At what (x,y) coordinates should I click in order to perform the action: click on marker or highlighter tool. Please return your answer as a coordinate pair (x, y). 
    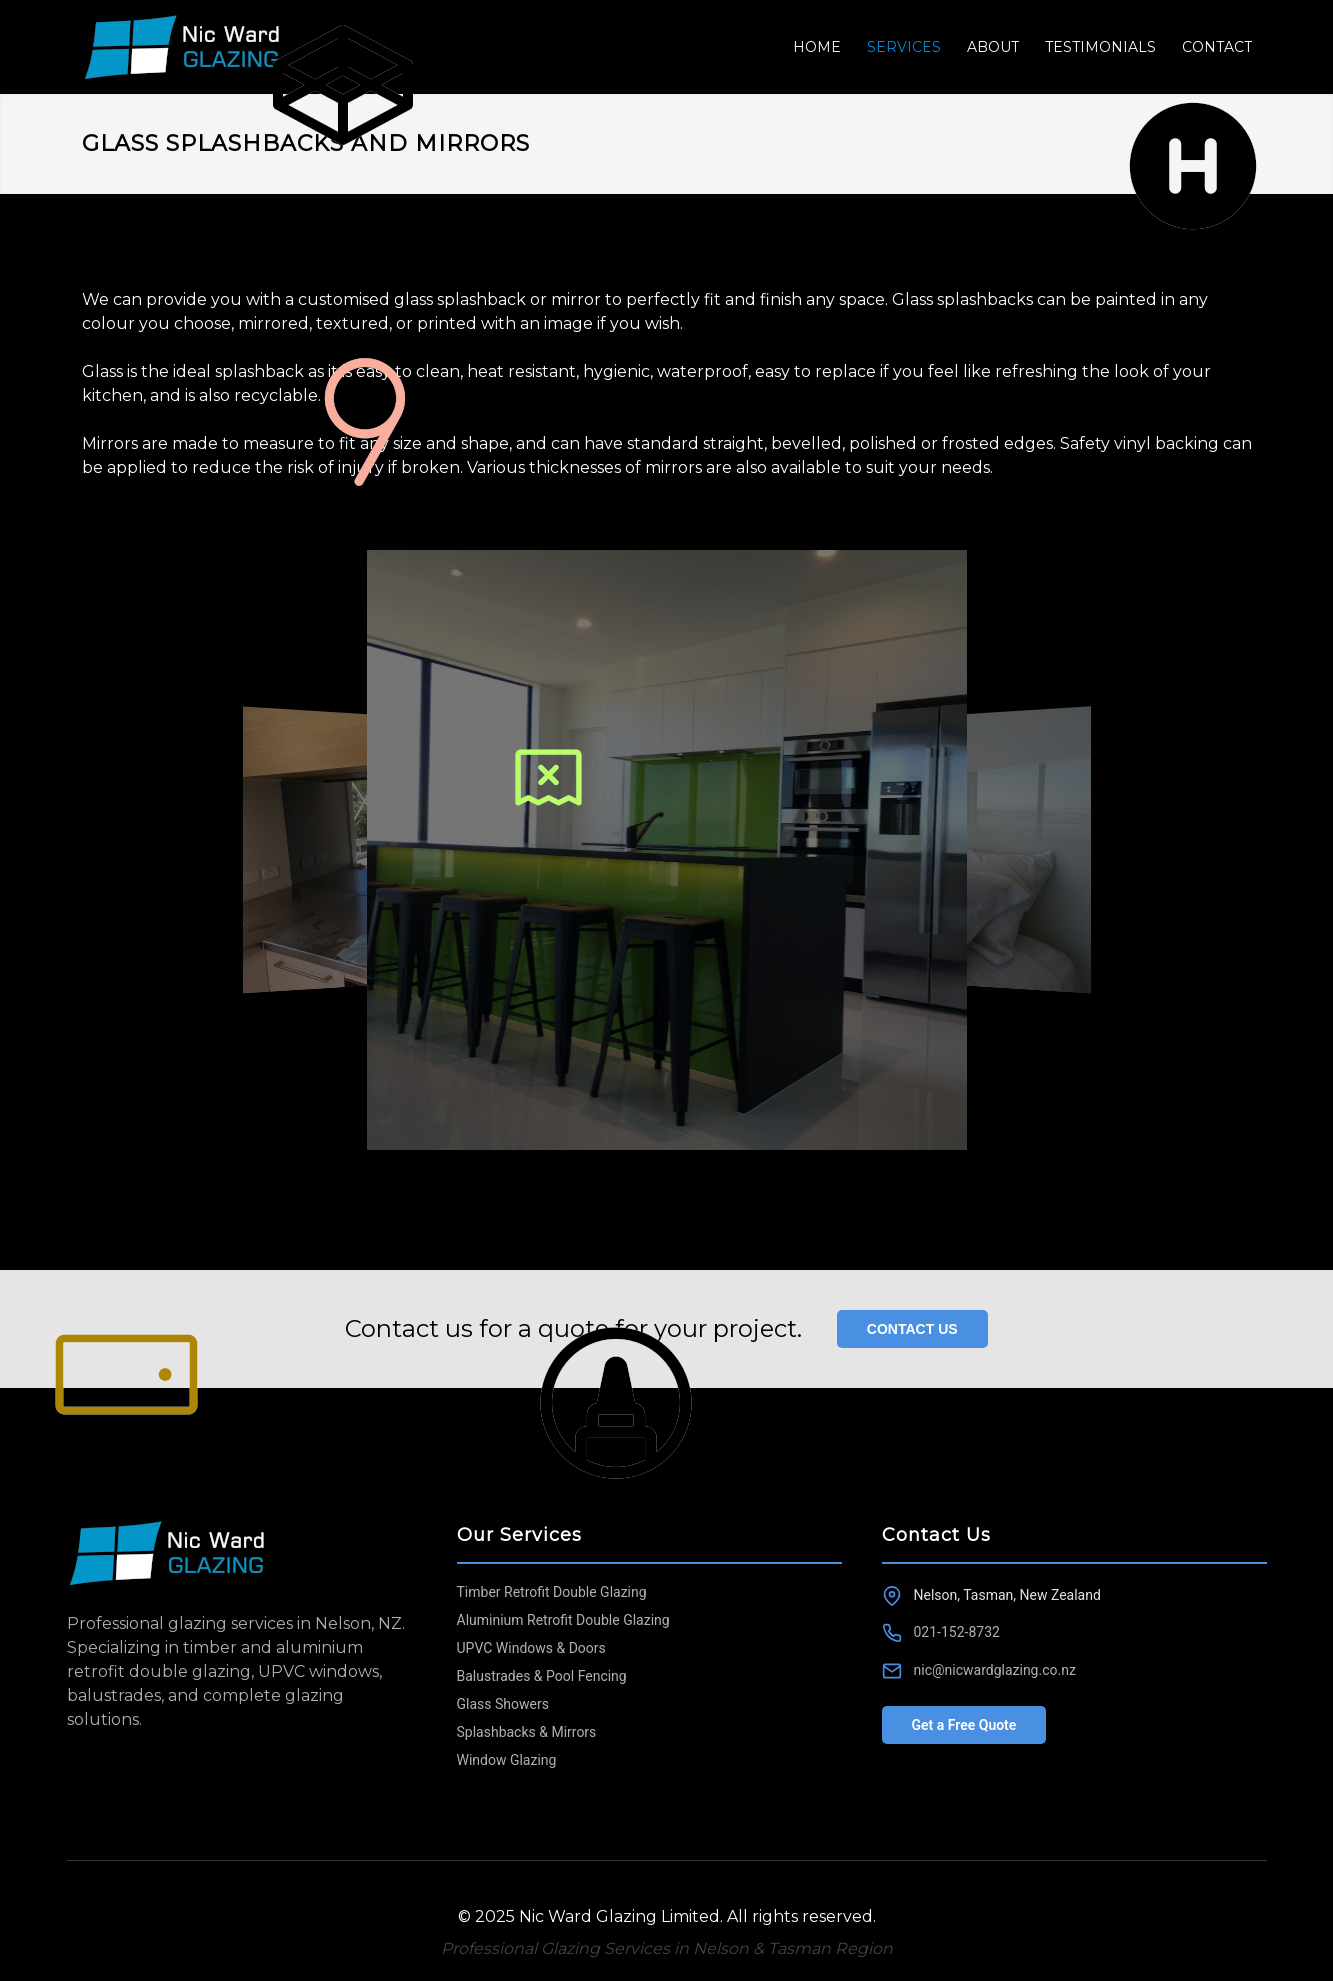
    Looking at the image, I should click on (616, 1403).